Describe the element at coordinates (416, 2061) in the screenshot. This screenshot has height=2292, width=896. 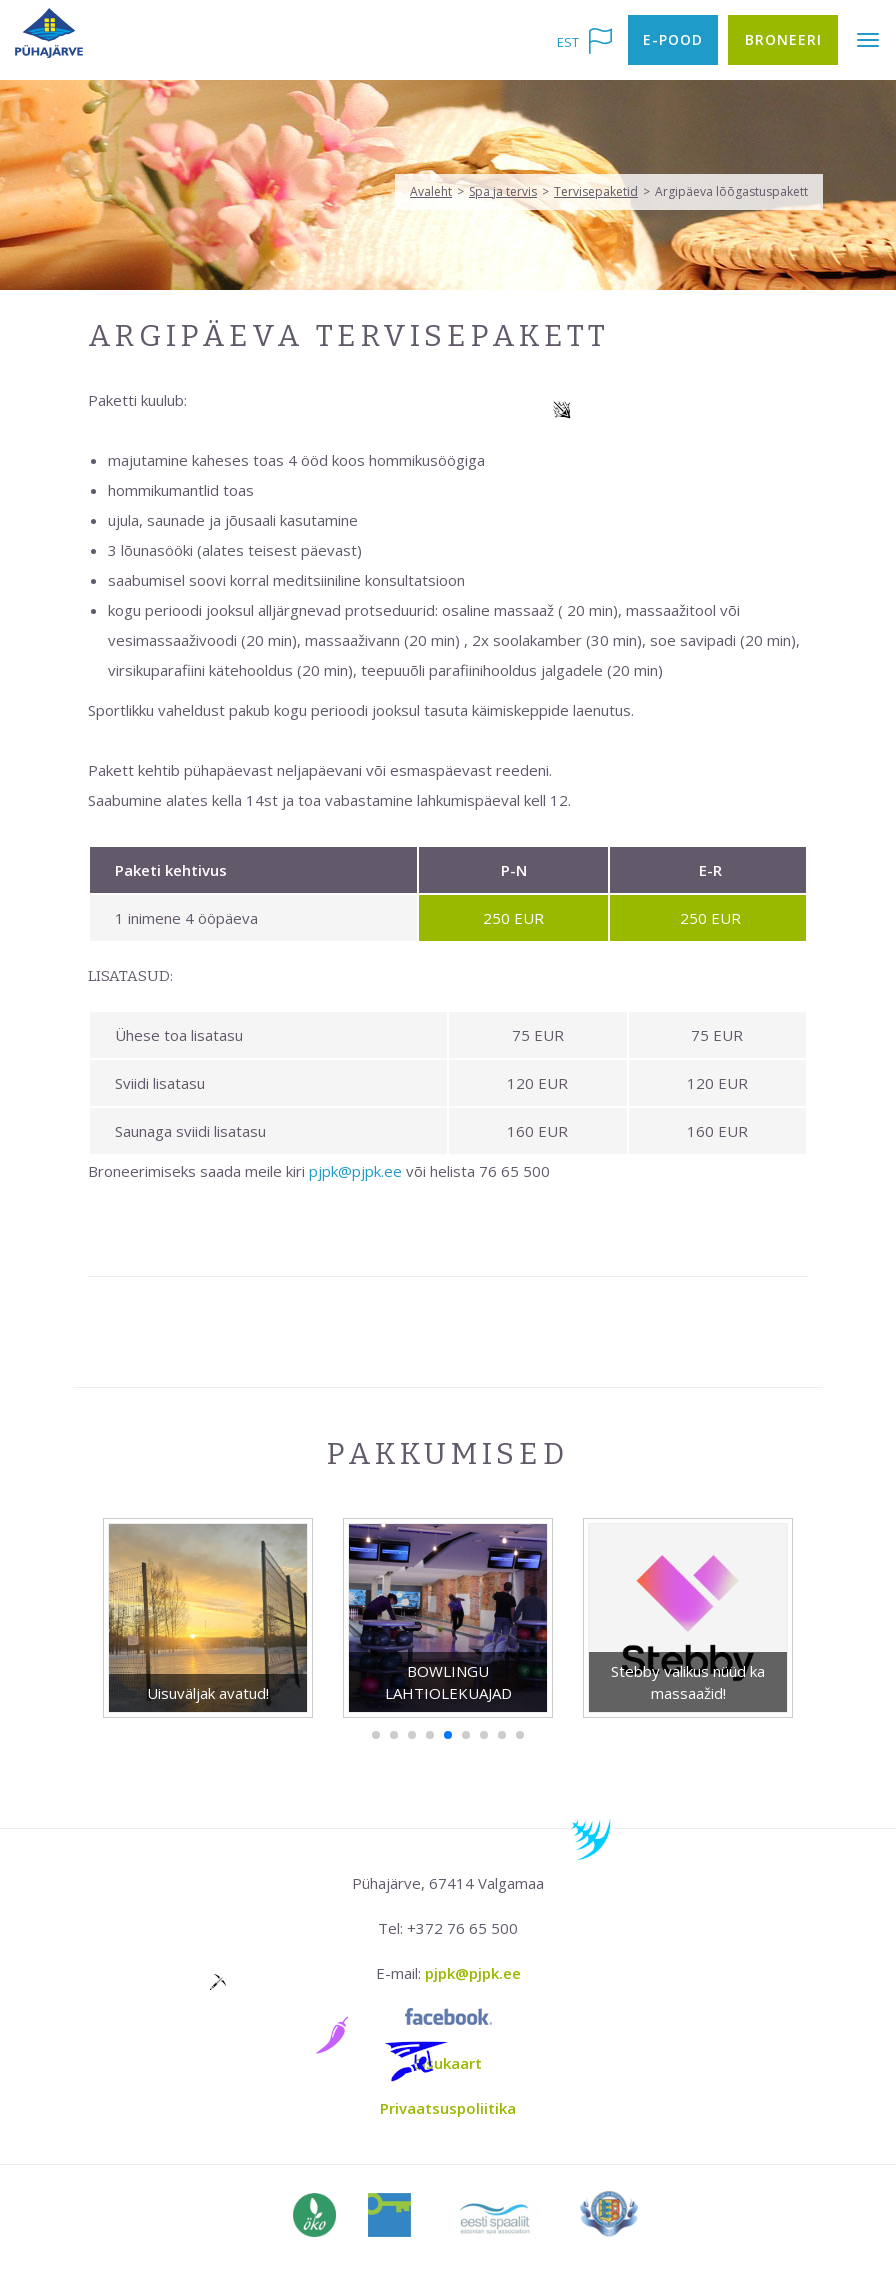
I see `access hang gliding or aerial sports activities` at that location.